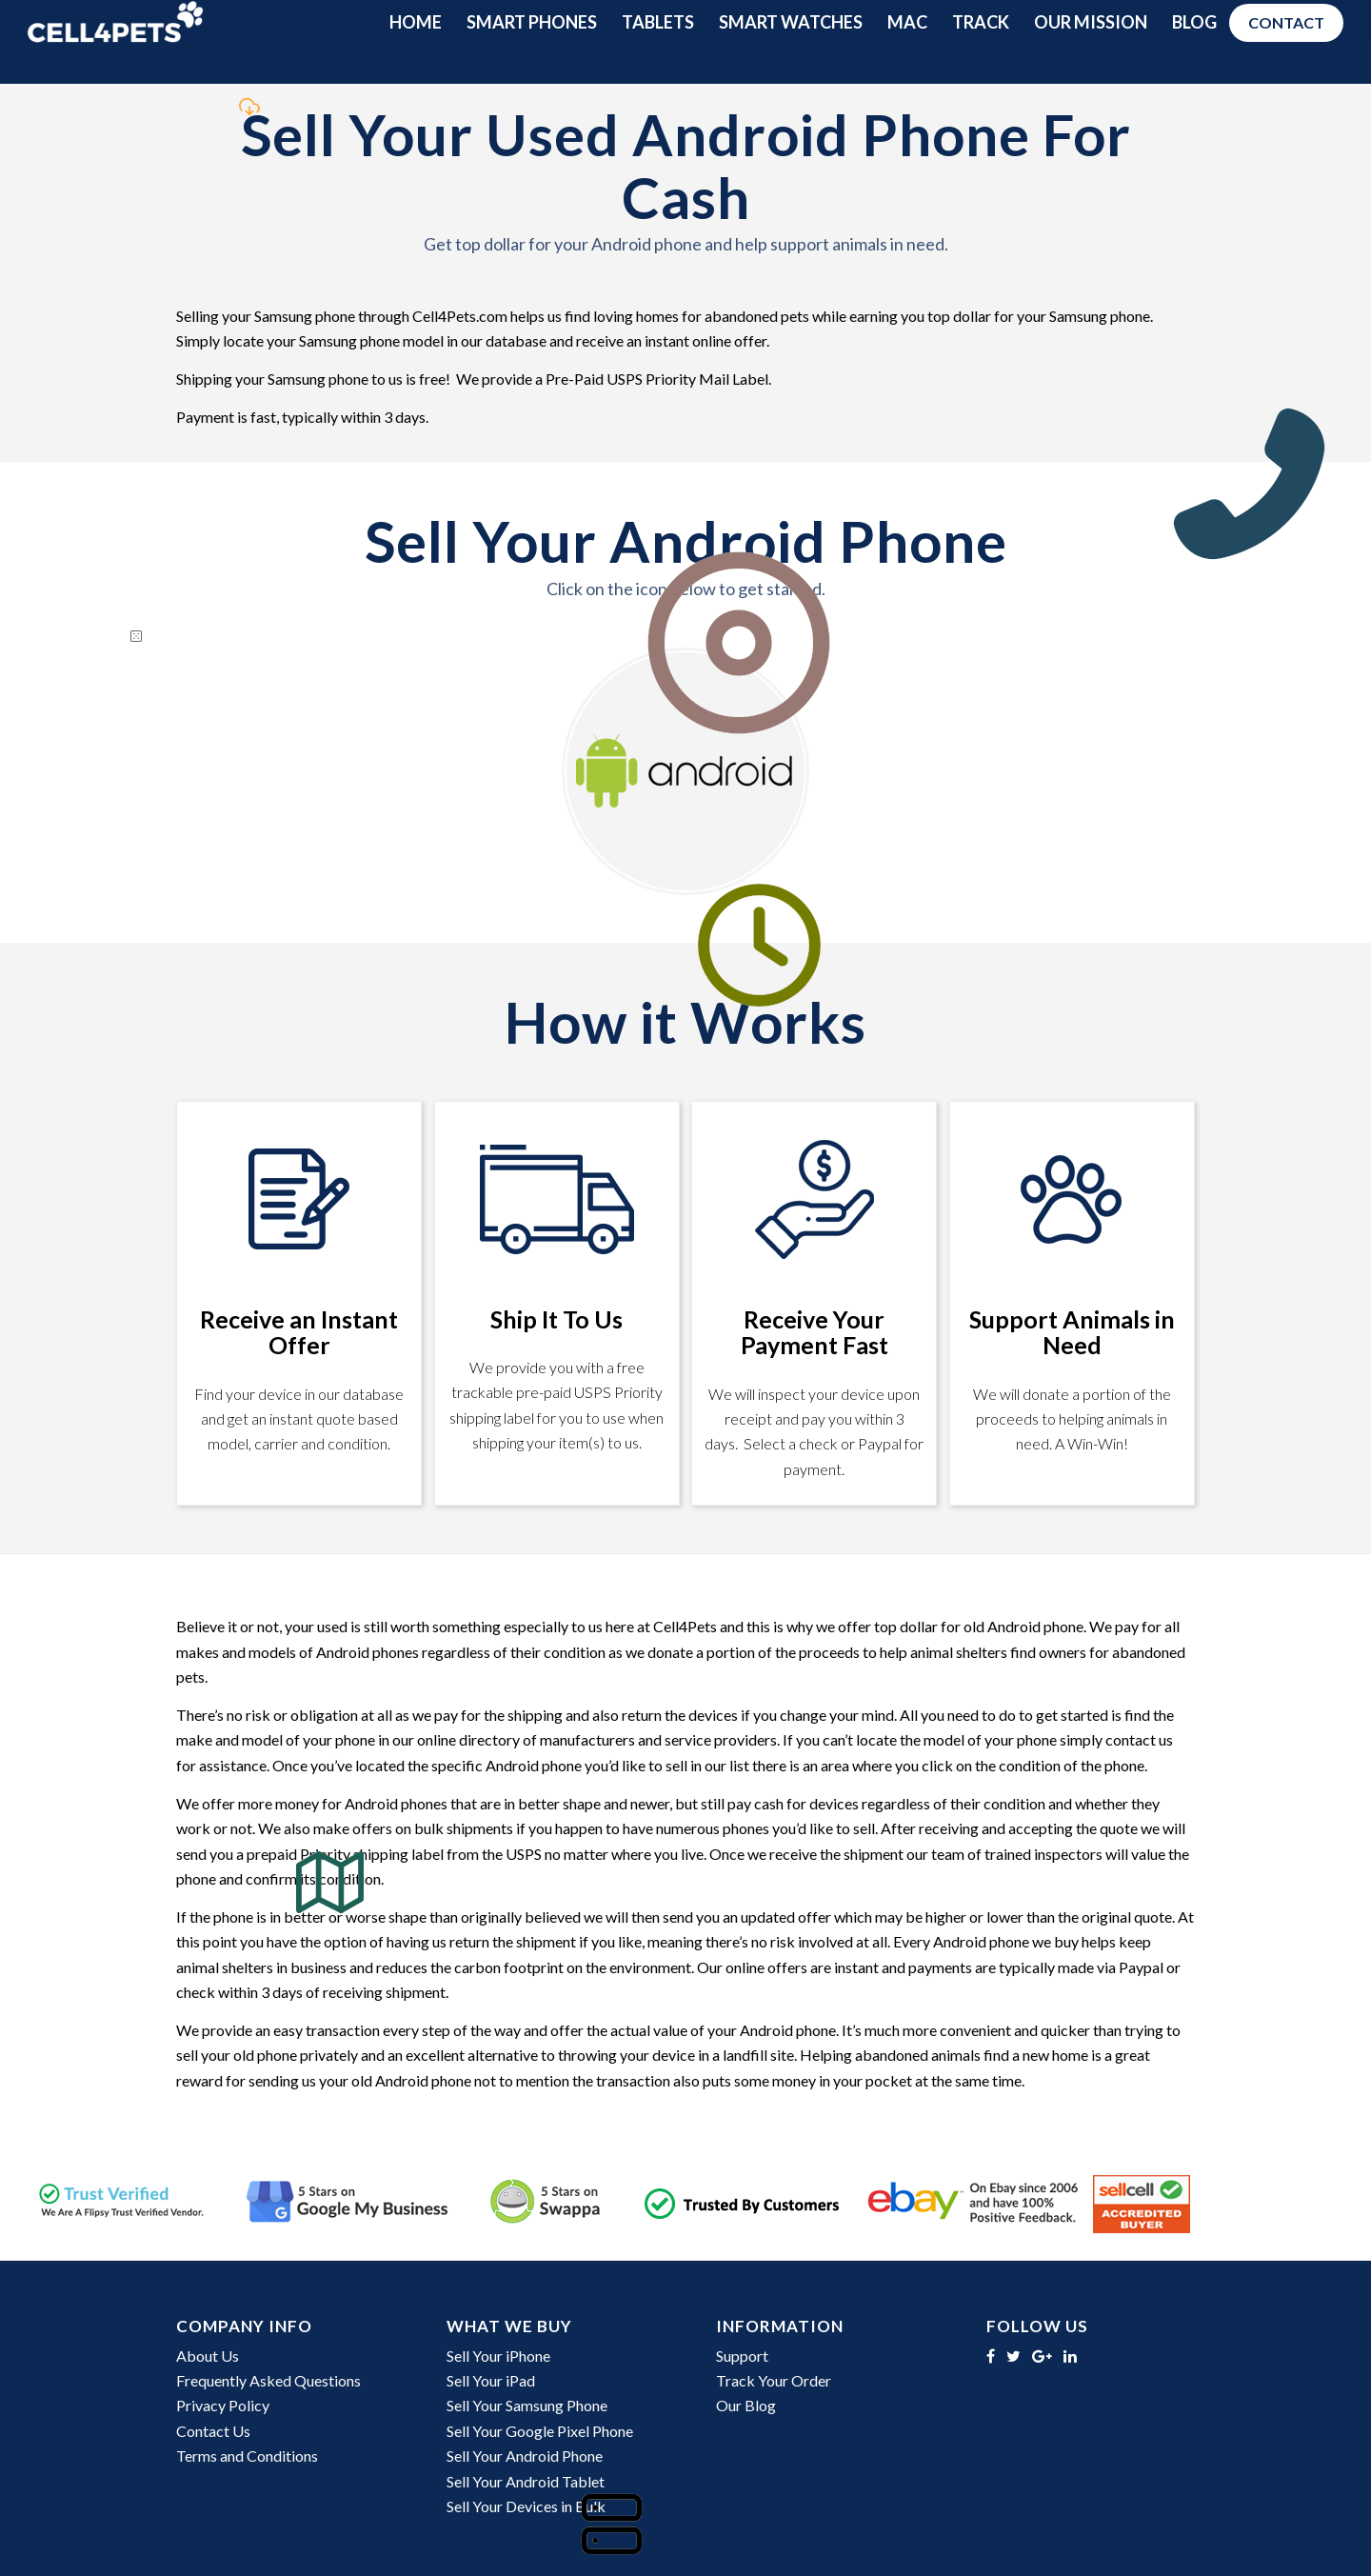  I want to click on download file from cloud storage, so click(249, 107).